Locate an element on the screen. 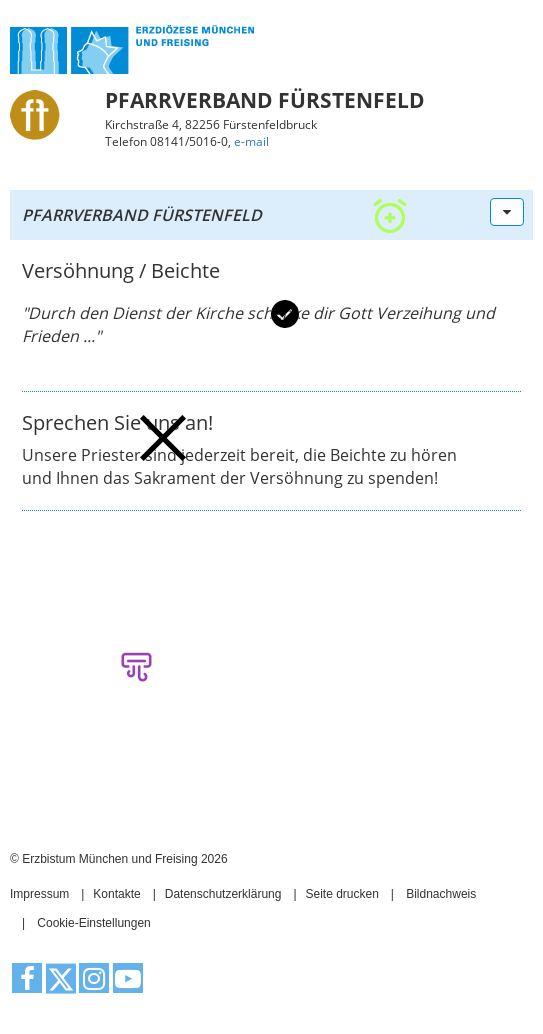  close the current window or tab is located at coordinates (163, 438).